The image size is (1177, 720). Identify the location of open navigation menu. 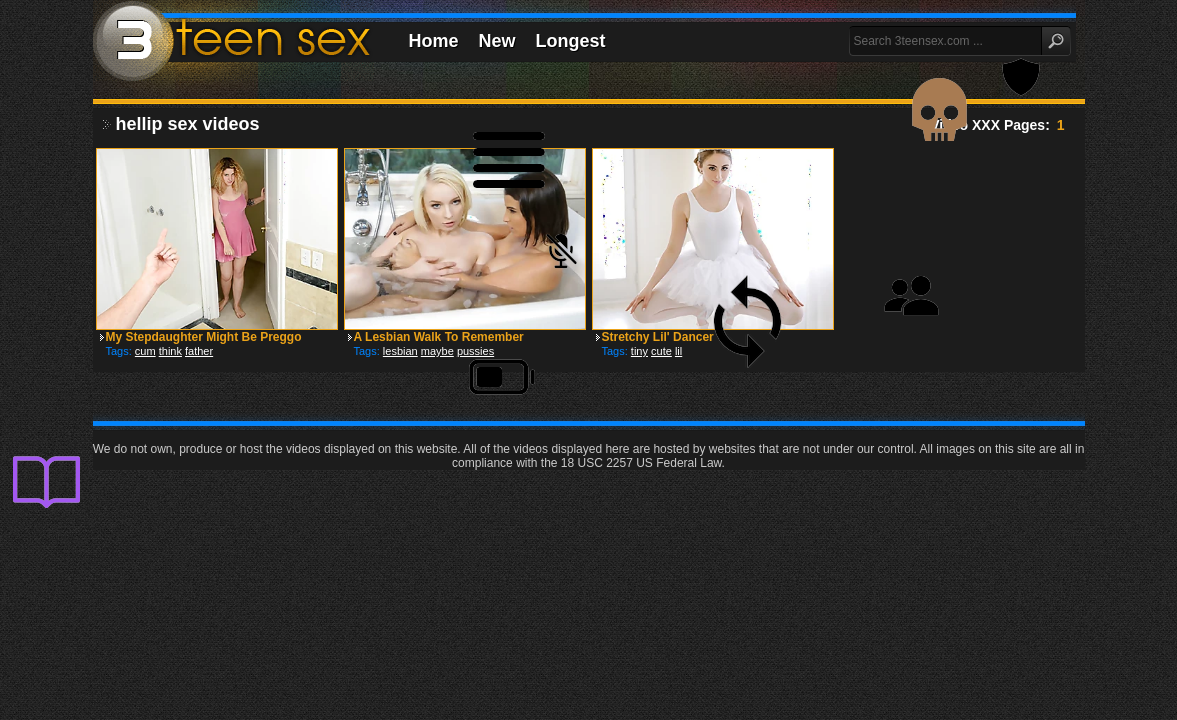
(509, 160).